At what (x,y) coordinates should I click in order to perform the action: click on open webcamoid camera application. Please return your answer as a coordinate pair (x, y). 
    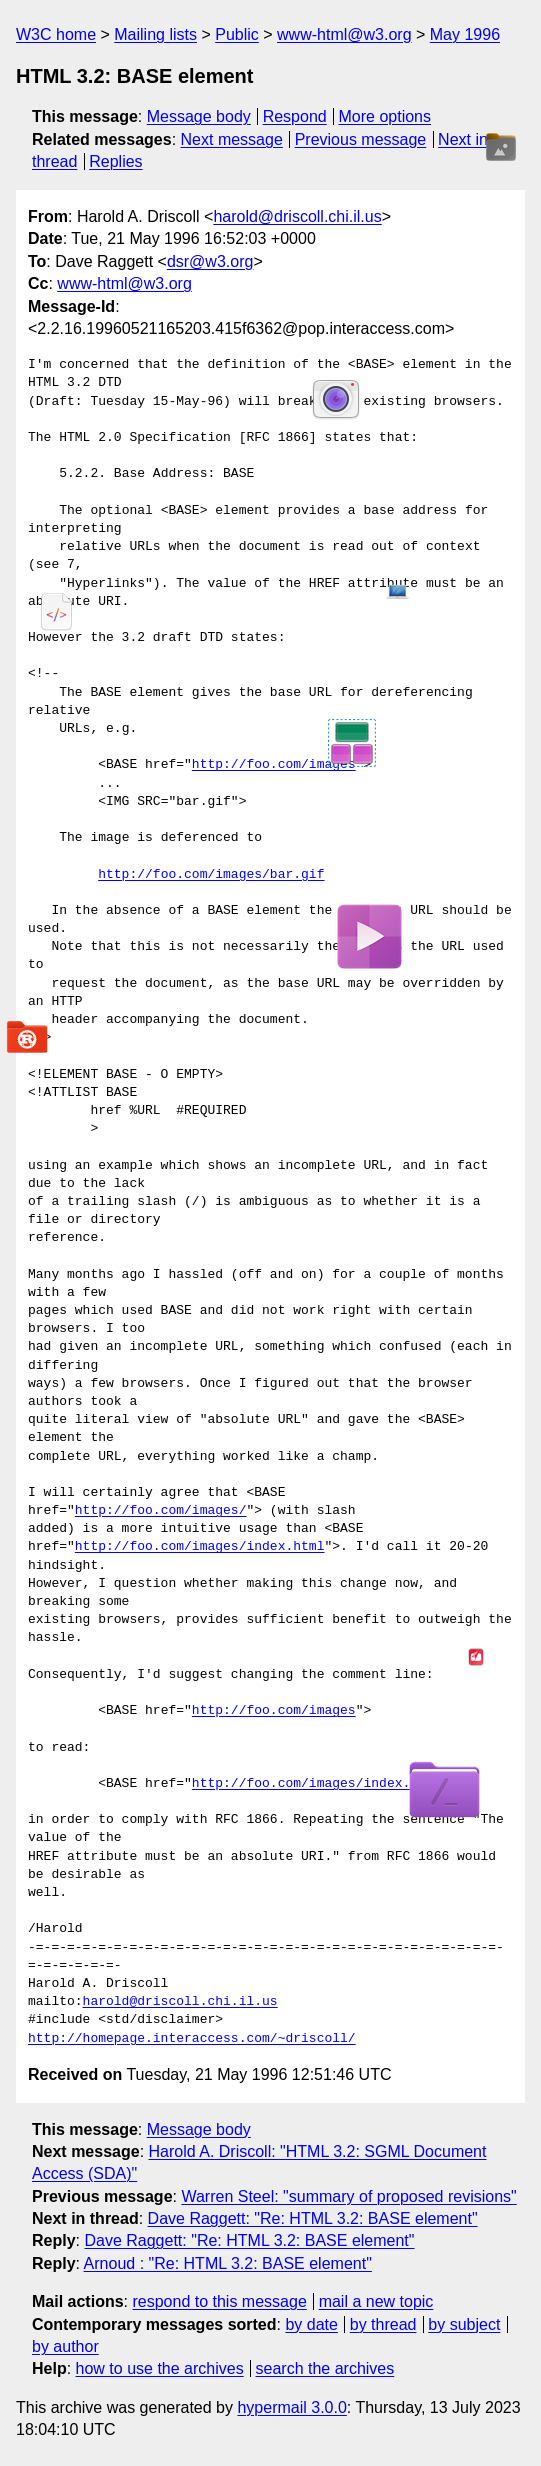
    Looking at the image, I should click on (336, 399).